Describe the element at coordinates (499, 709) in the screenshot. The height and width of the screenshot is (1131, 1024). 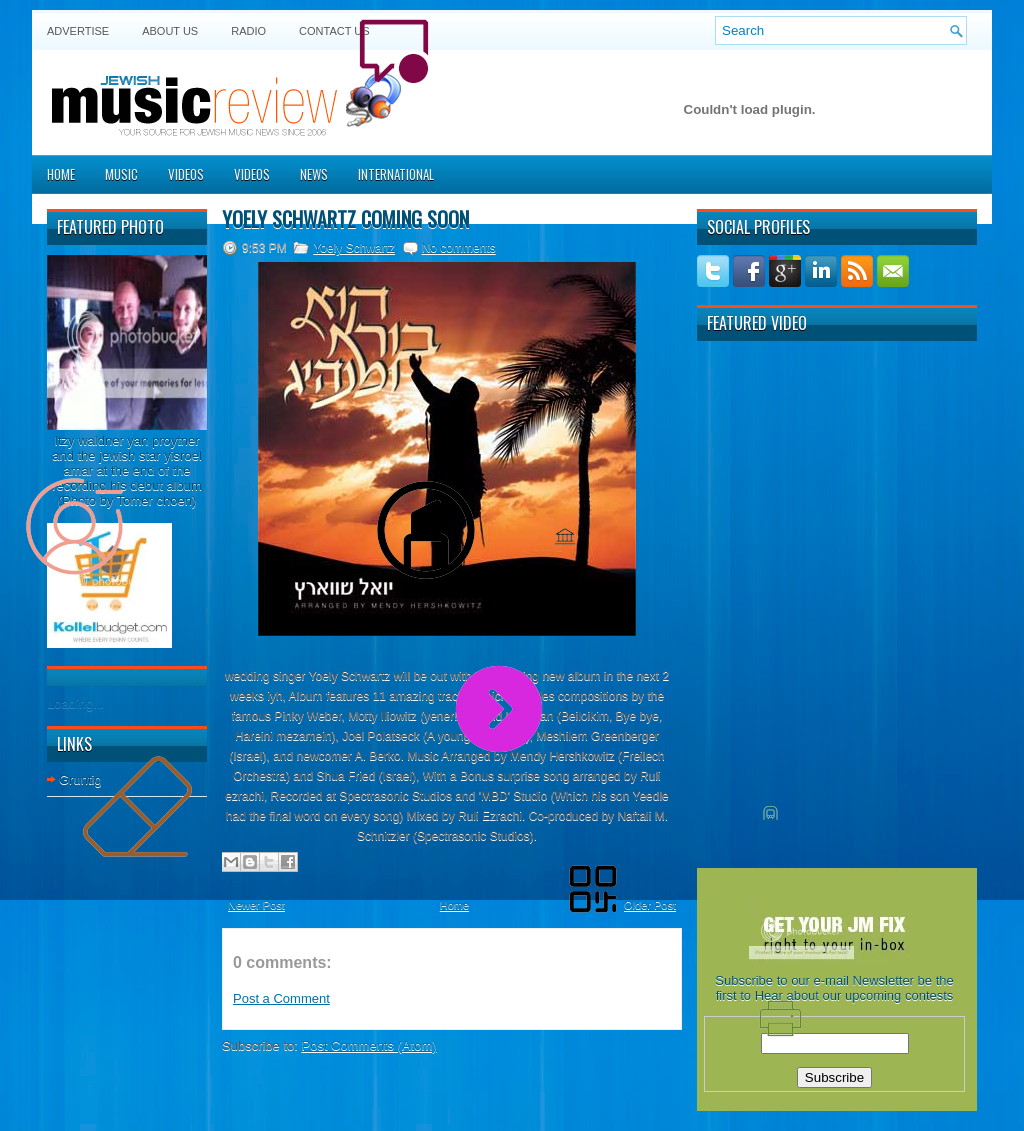
I see `go to the next item or page` at that location.